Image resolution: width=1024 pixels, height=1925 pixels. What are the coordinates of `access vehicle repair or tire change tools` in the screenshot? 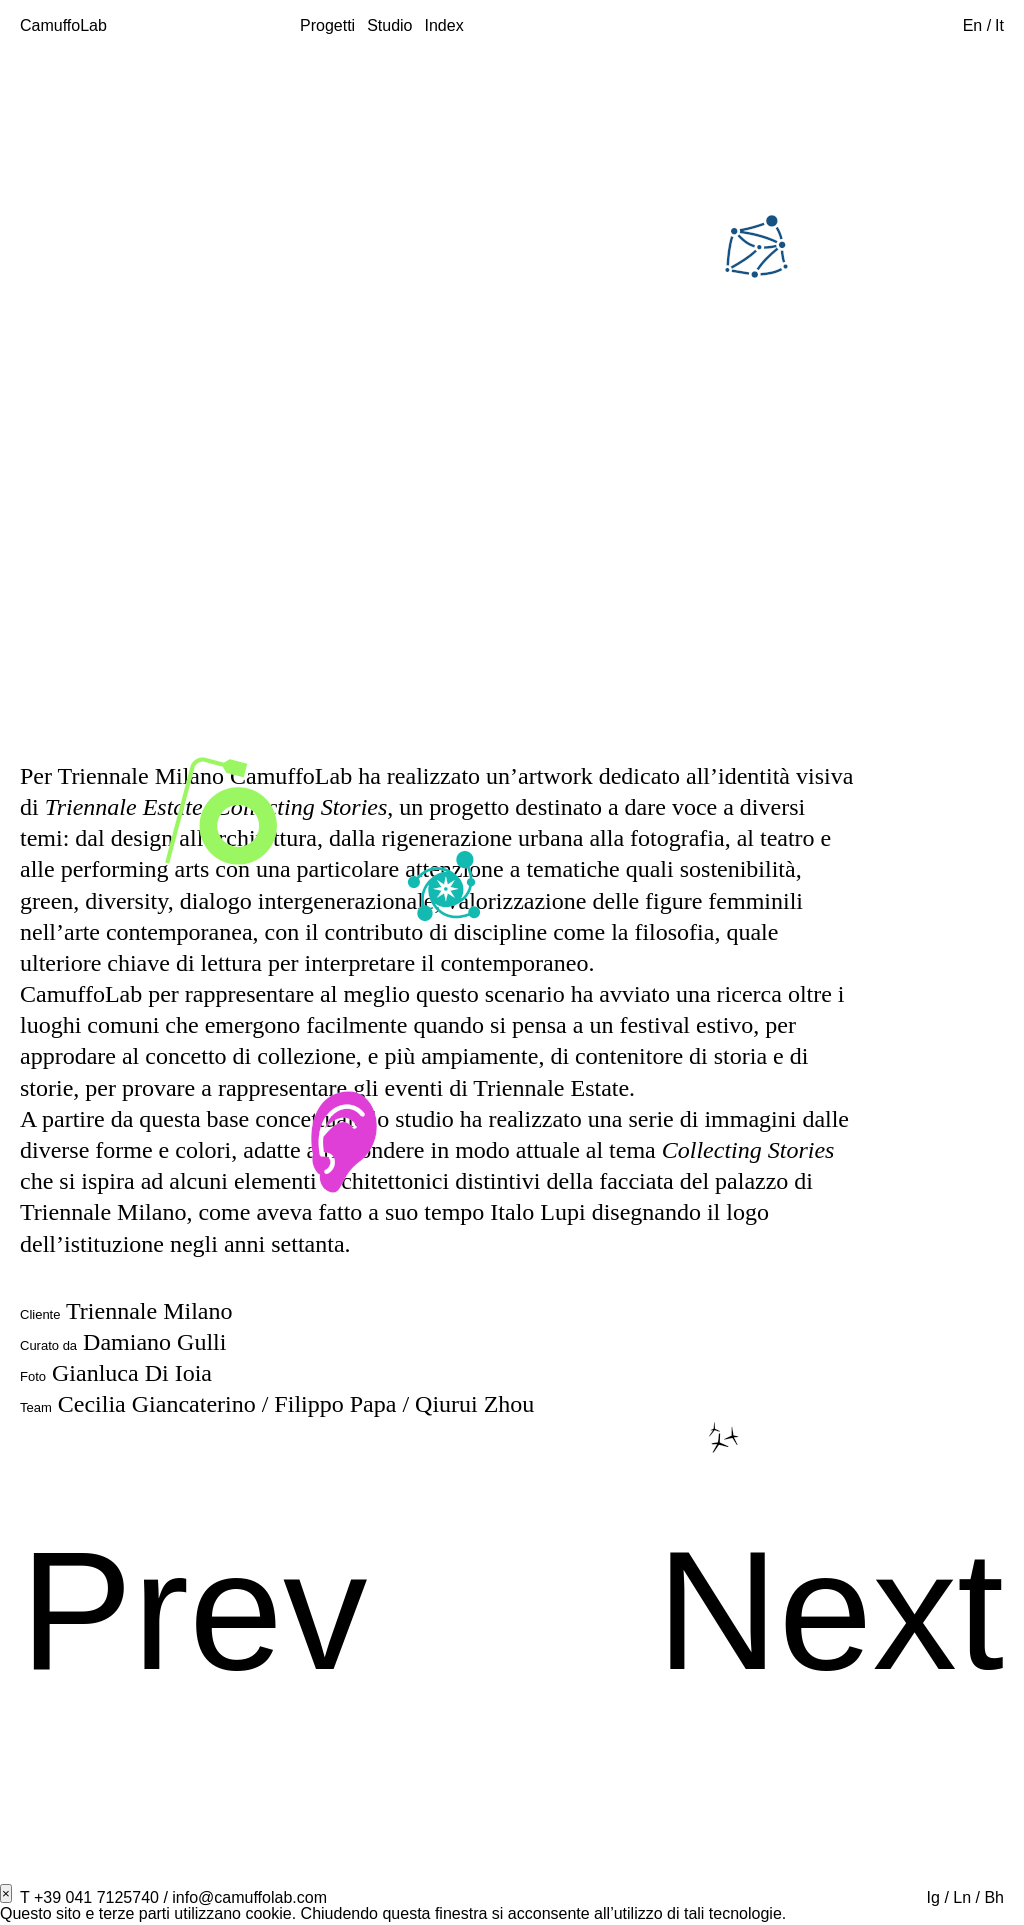 It's located at (221, 811).